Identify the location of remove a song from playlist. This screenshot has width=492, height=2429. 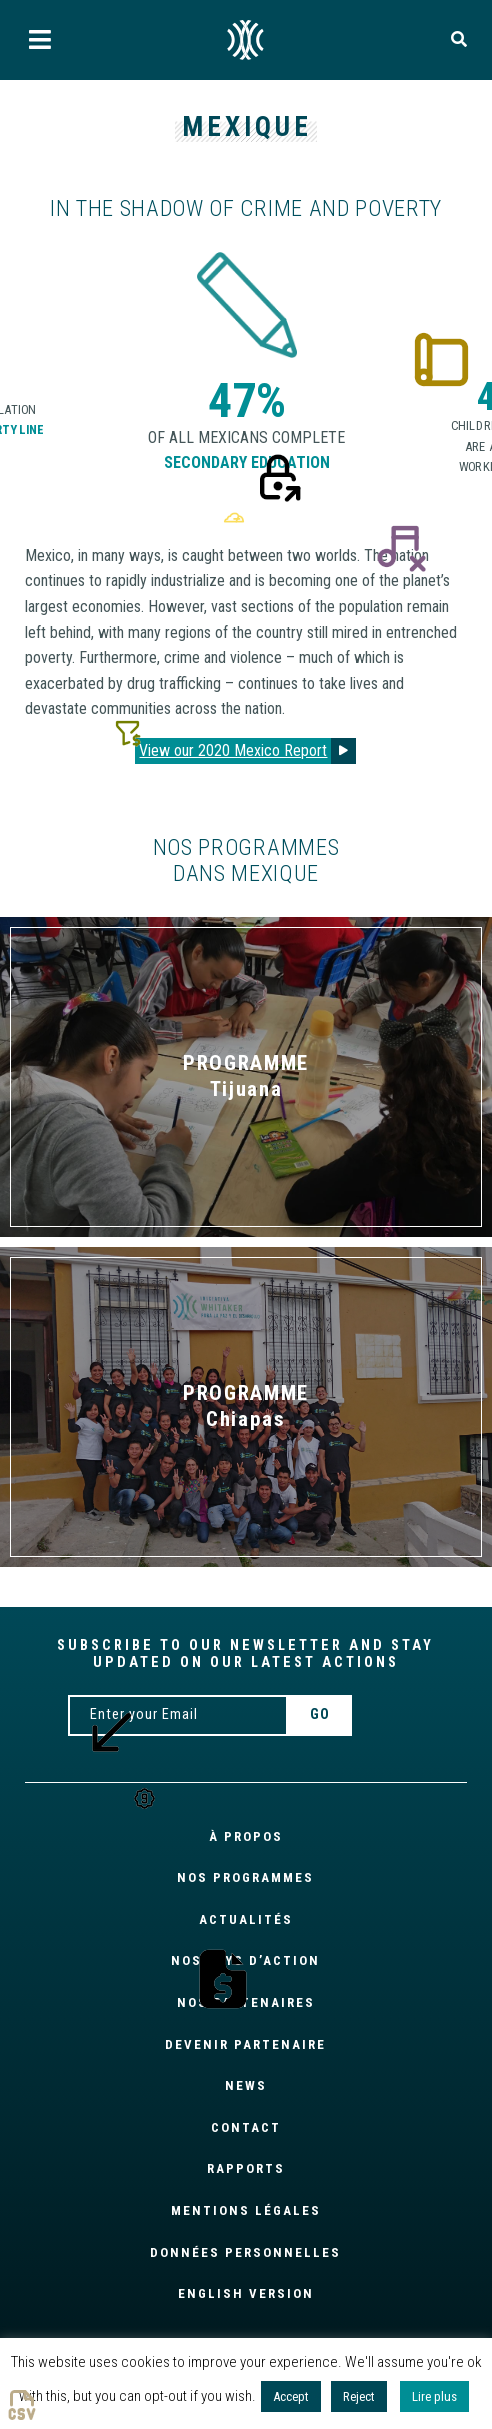
(400, 546).